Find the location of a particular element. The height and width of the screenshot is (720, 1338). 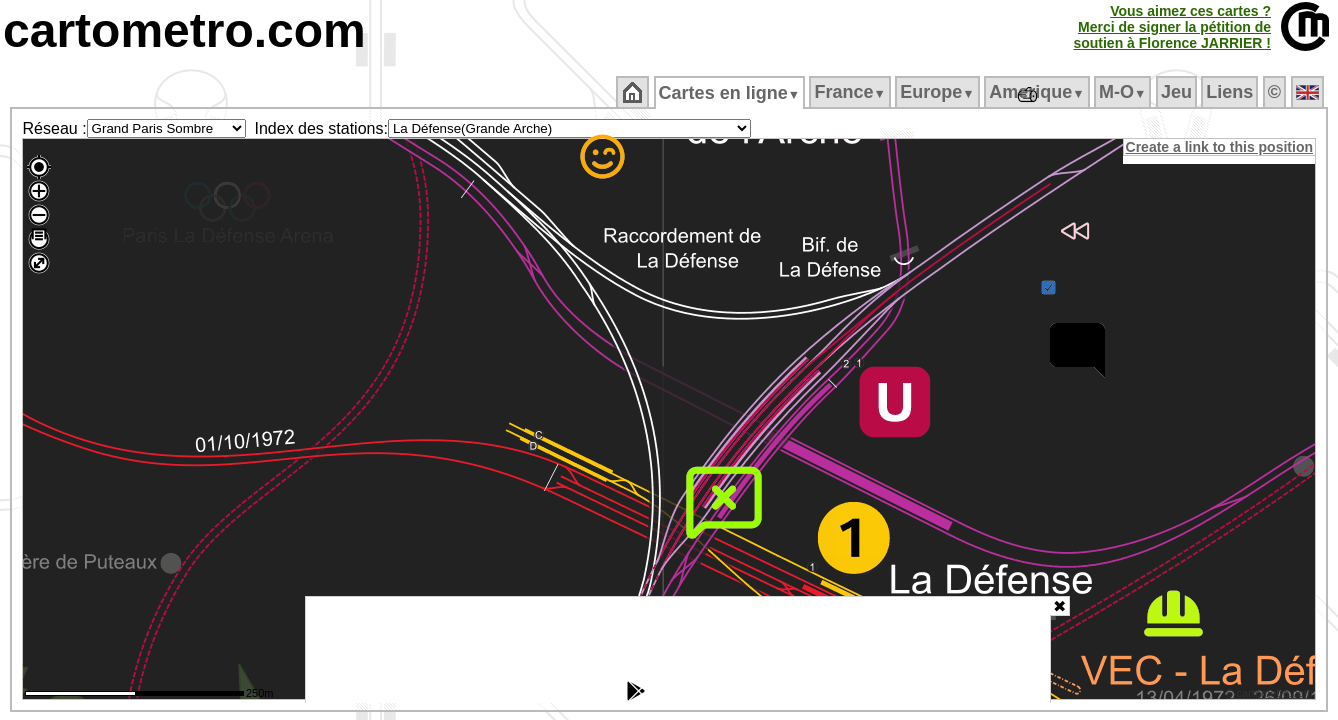

open comments section is located at coordinates (1077, 350).